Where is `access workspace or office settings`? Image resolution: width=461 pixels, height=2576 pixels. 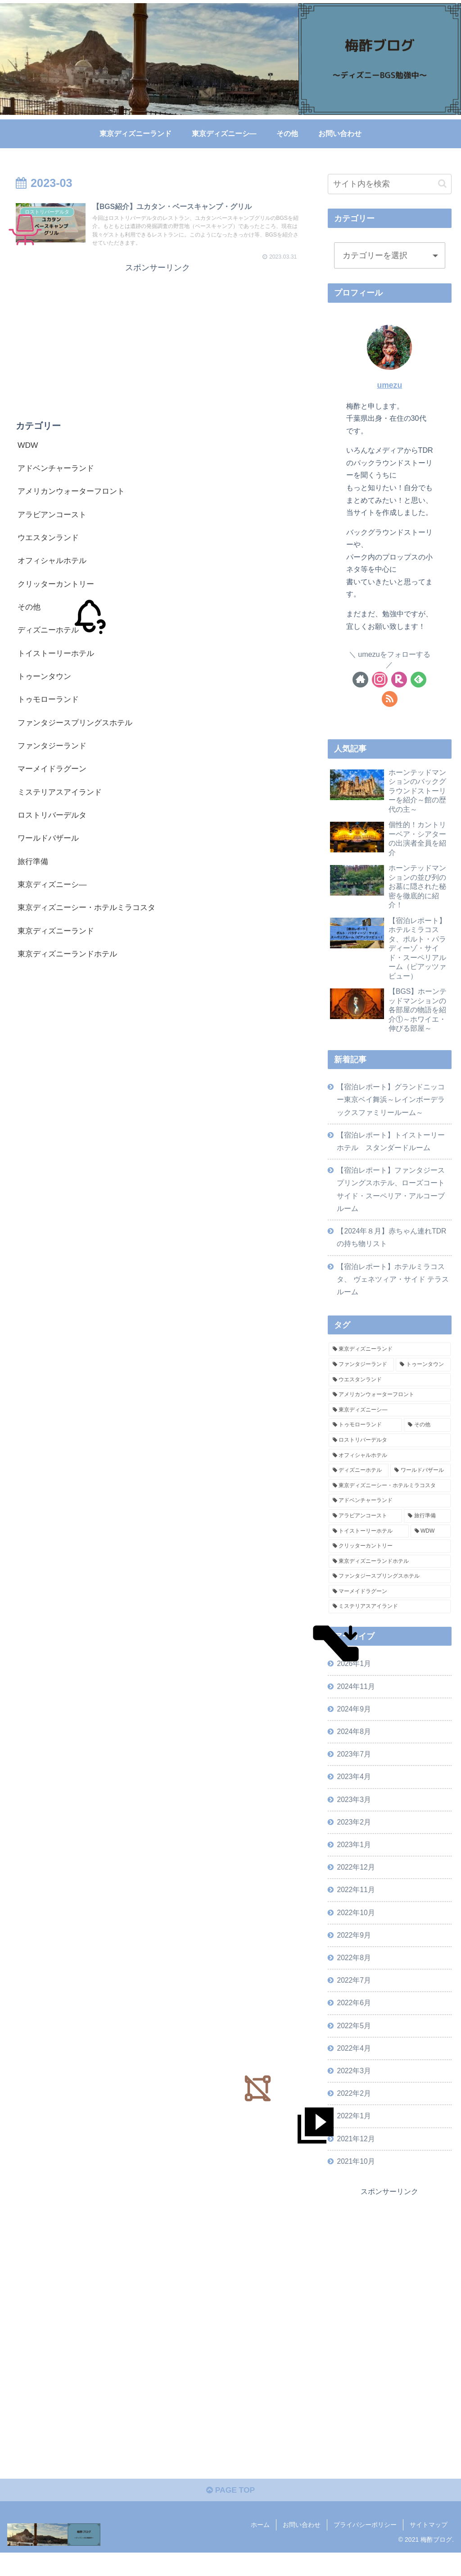
access workspace or office settings is located at coordinates (25, 230).